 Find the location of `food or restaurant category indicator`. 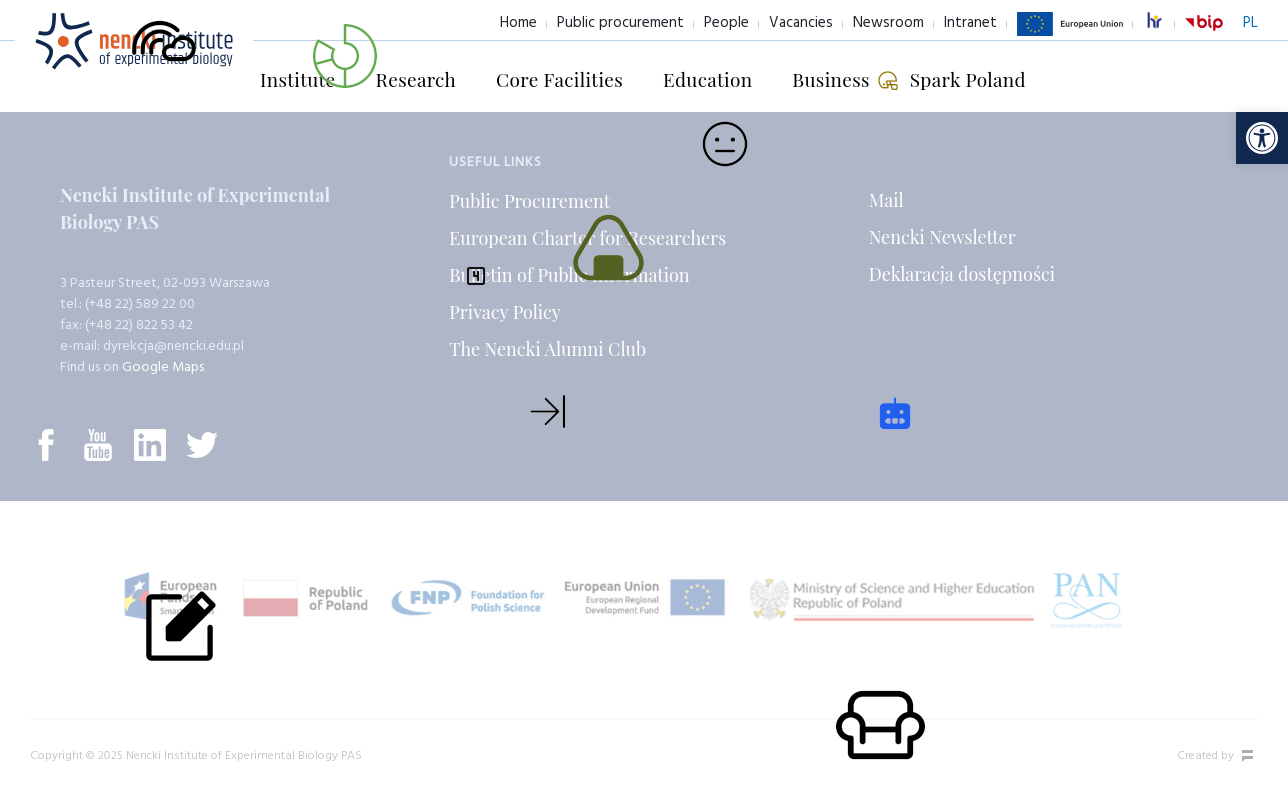

food or restaurant category indicator is located at coordinates (608, 247).